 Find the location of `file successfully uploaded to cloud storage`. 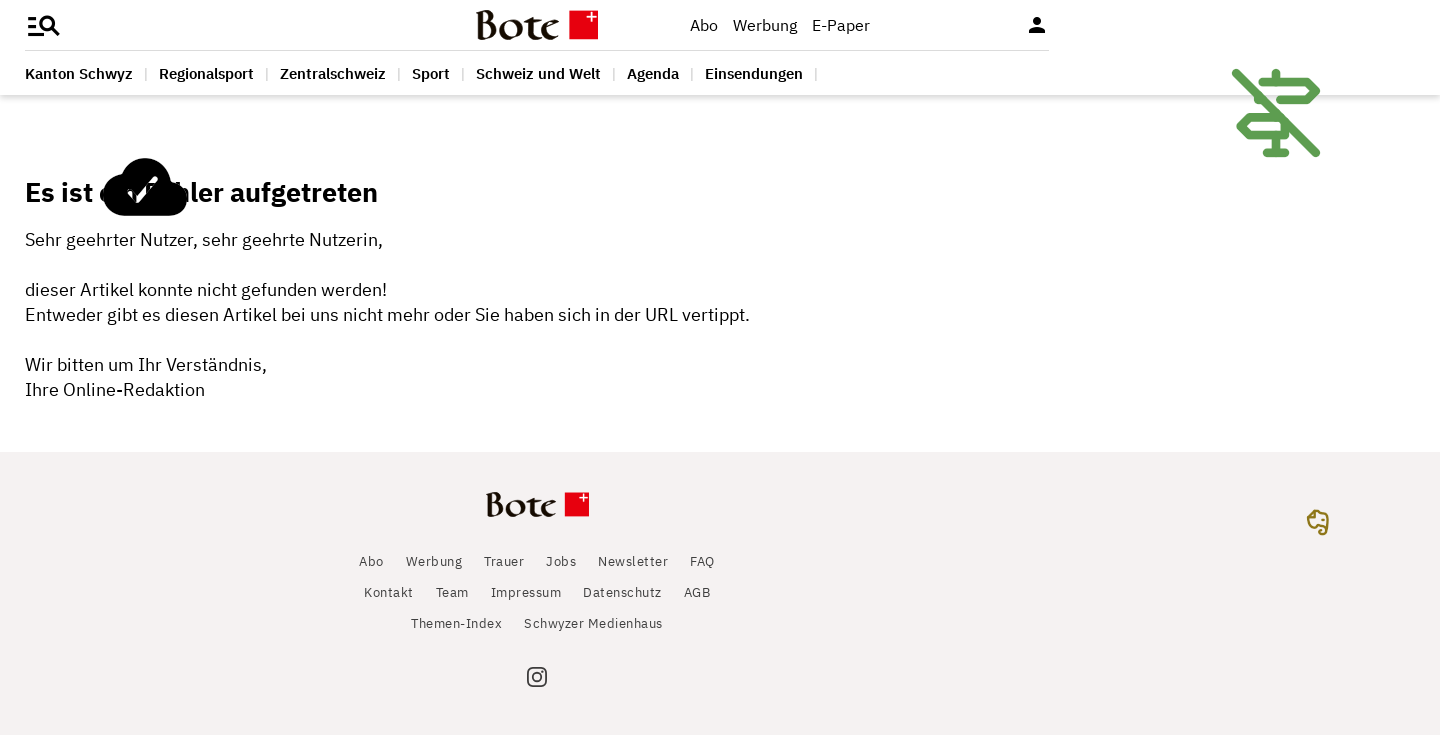

file successfully uploaded to cloud storage is located at coordinates (145, 187).